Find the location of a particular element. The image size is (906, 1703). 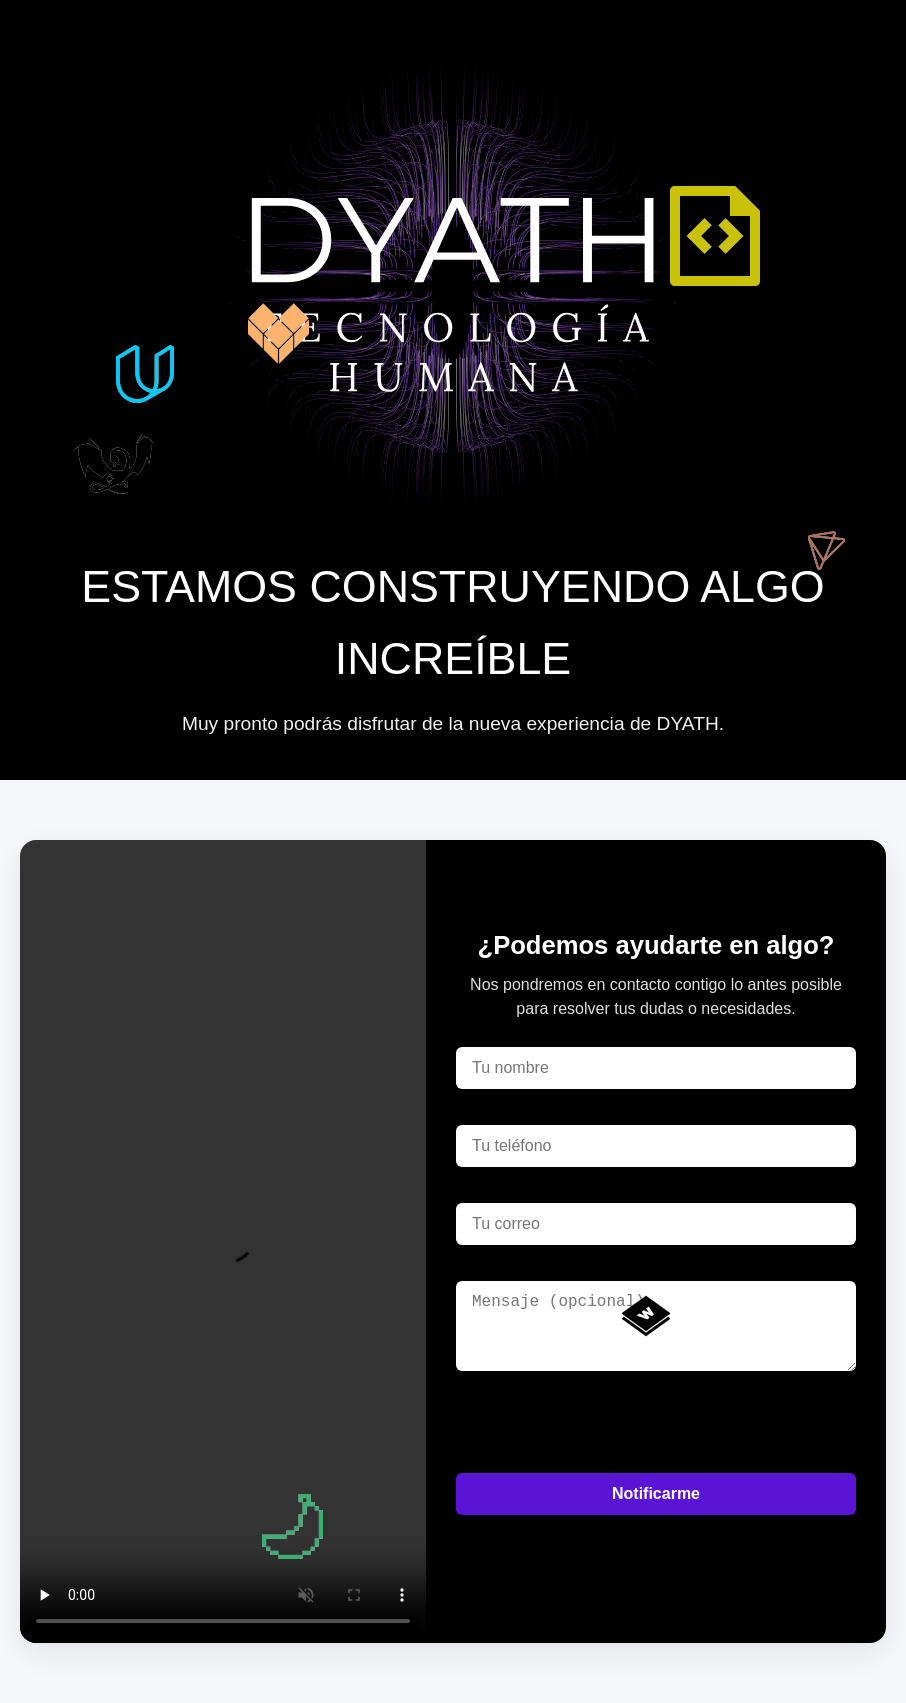

bazel build system logo is located at coordinates (278, 333).